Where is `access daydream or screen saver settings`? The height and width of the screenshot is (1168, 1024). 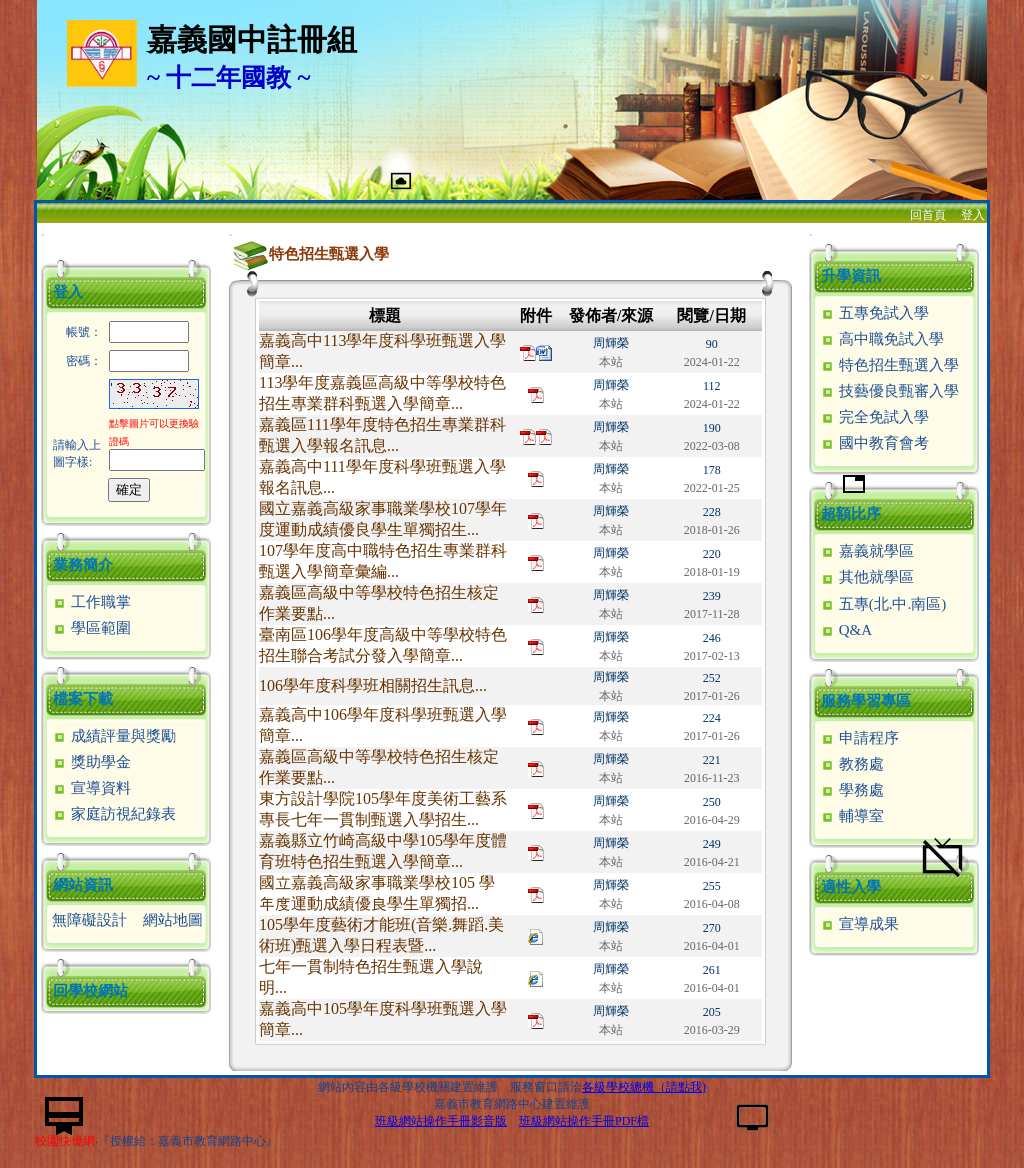
access daydream or screen saver settings is located at coordinates (401, 181).